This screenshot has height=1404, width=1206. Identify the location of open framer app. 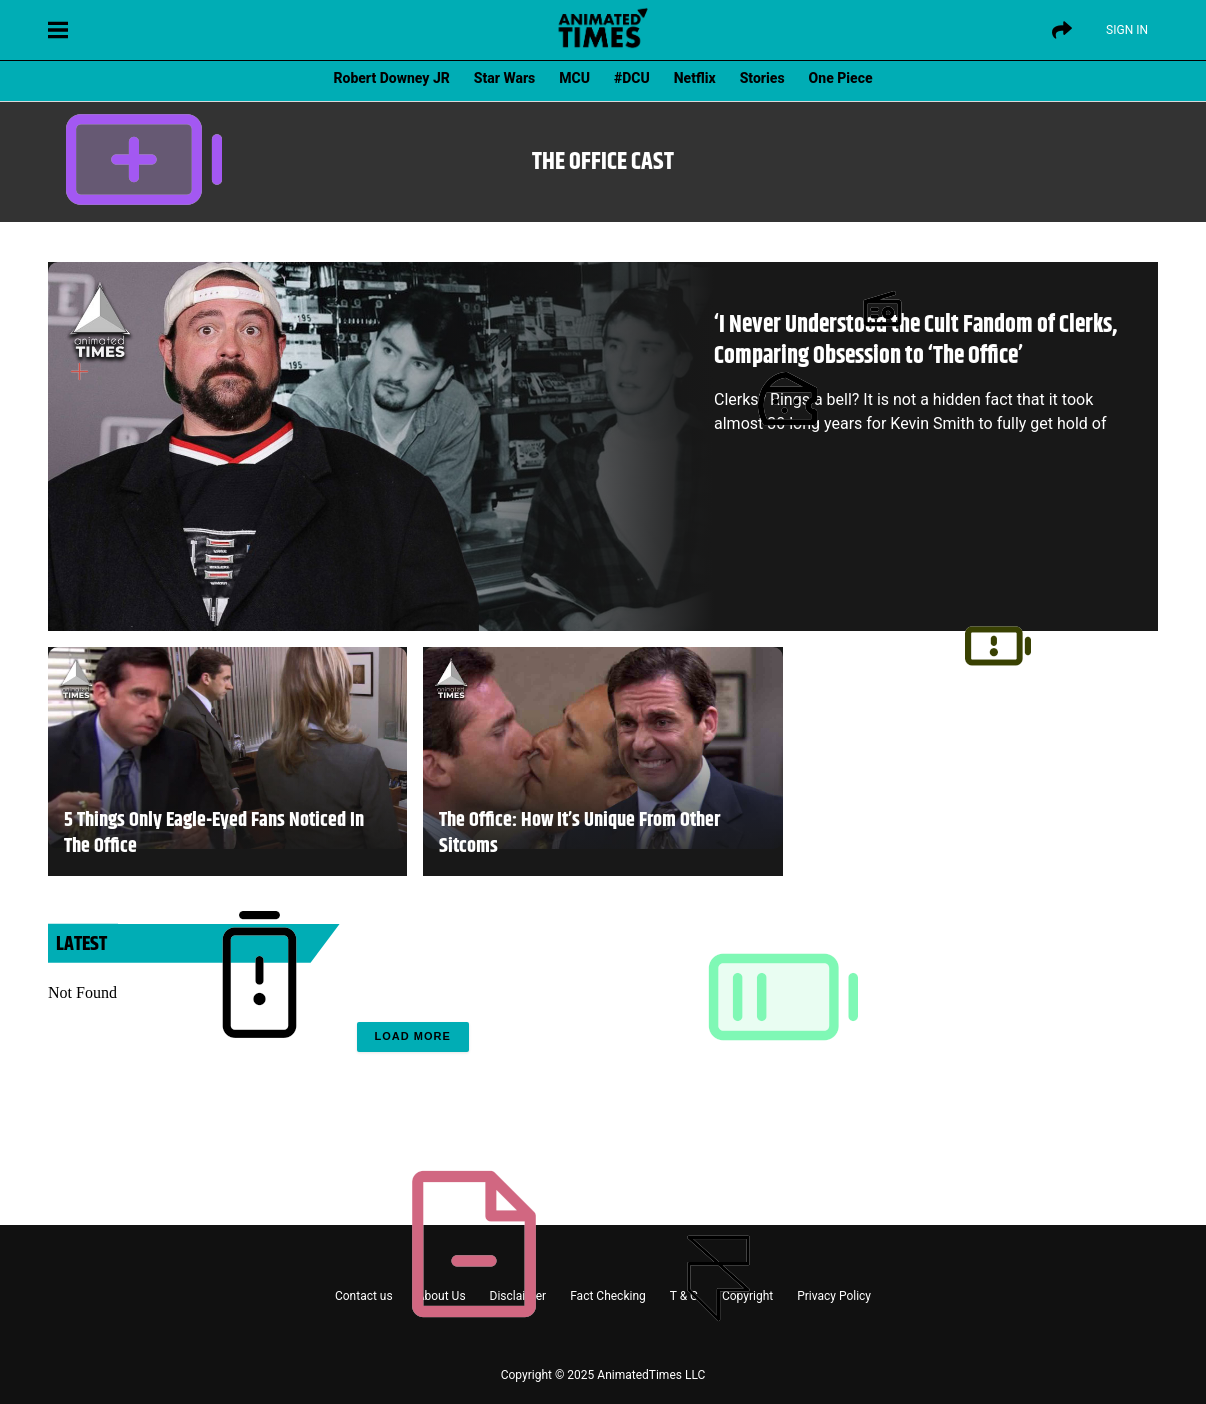
(718, 1273).